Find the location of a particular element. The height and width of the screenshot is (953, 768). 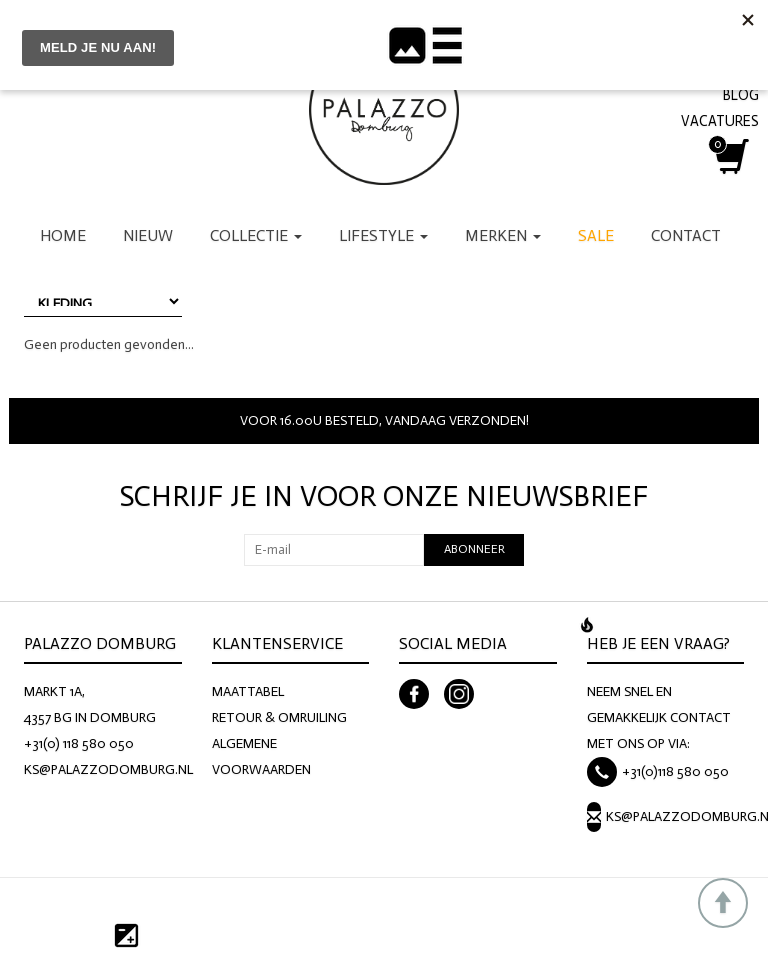

adjust image exposure settings is located at coordinates (126, 935).